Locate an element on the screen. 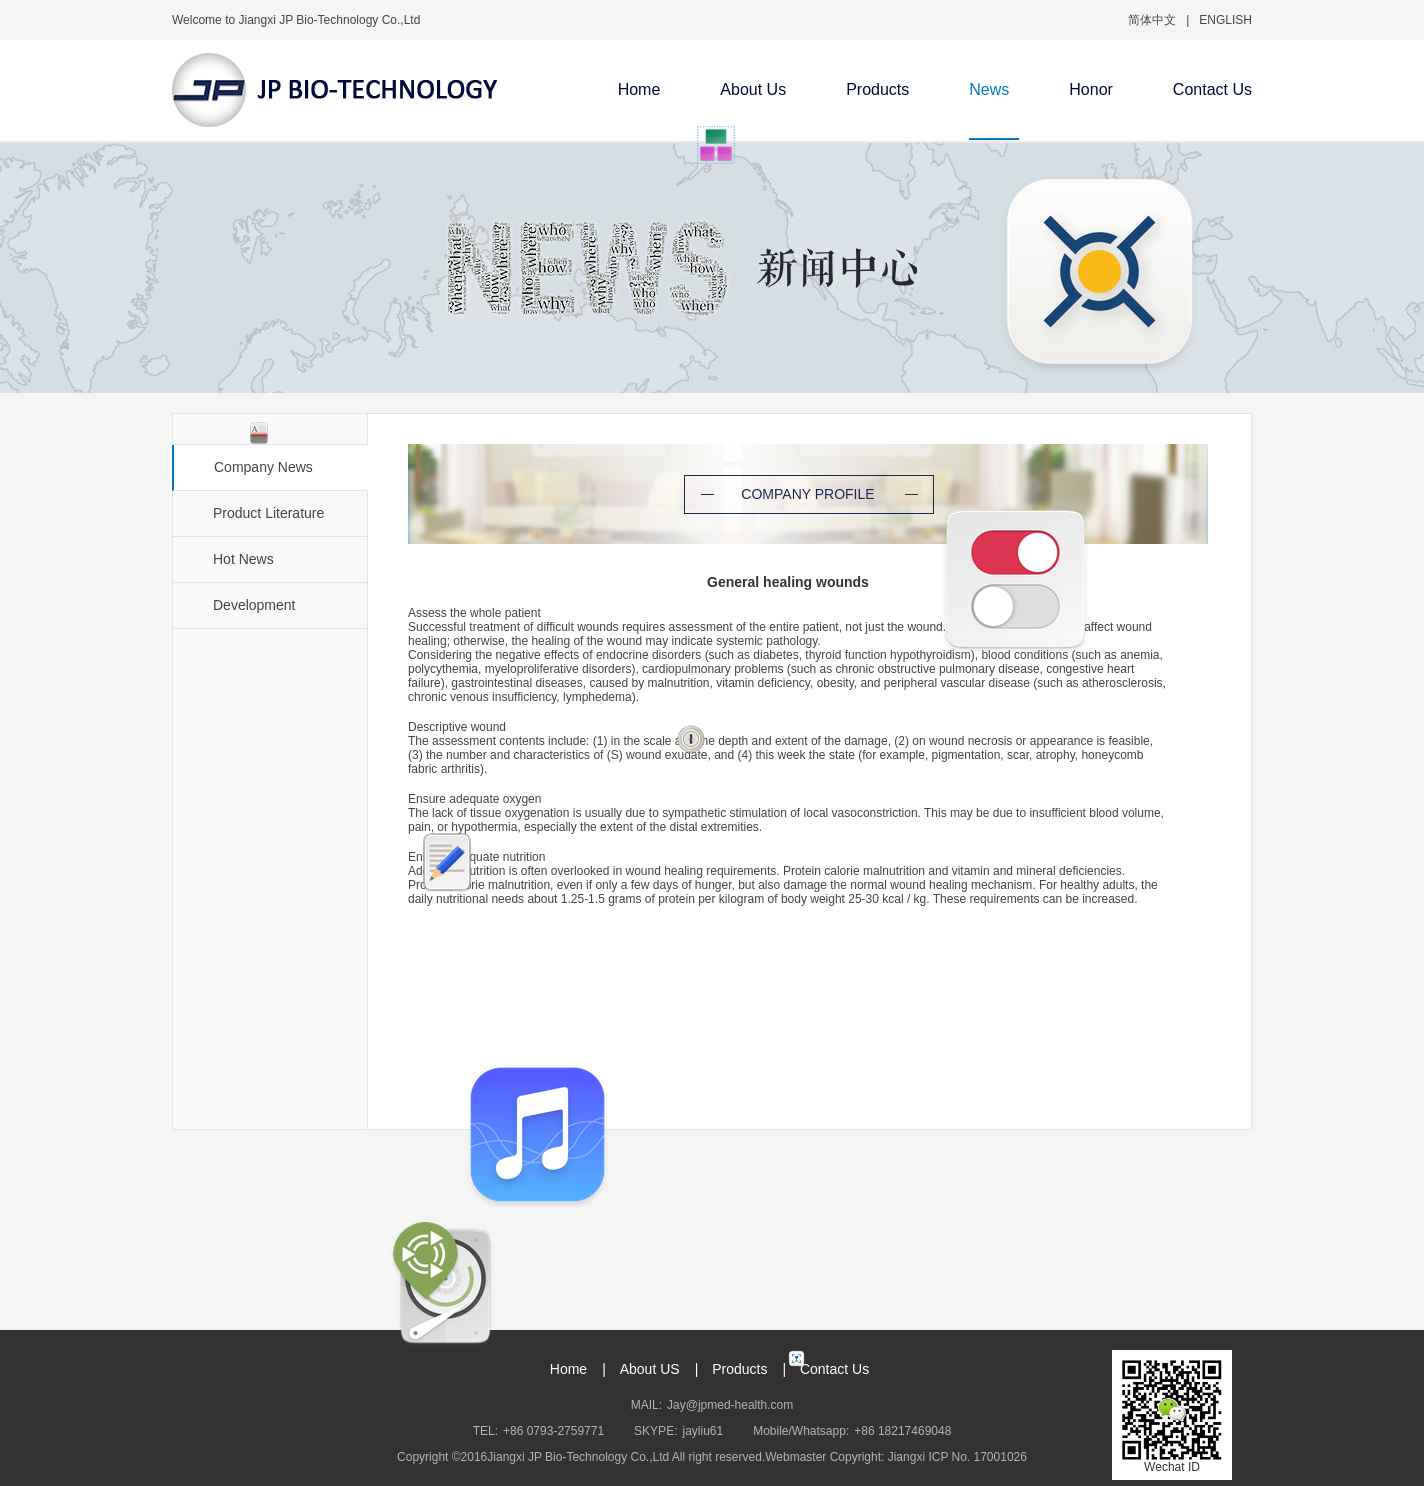 This screenshot has width=1424, height=1486. open the passwords app is located at coordinates (691, 739).